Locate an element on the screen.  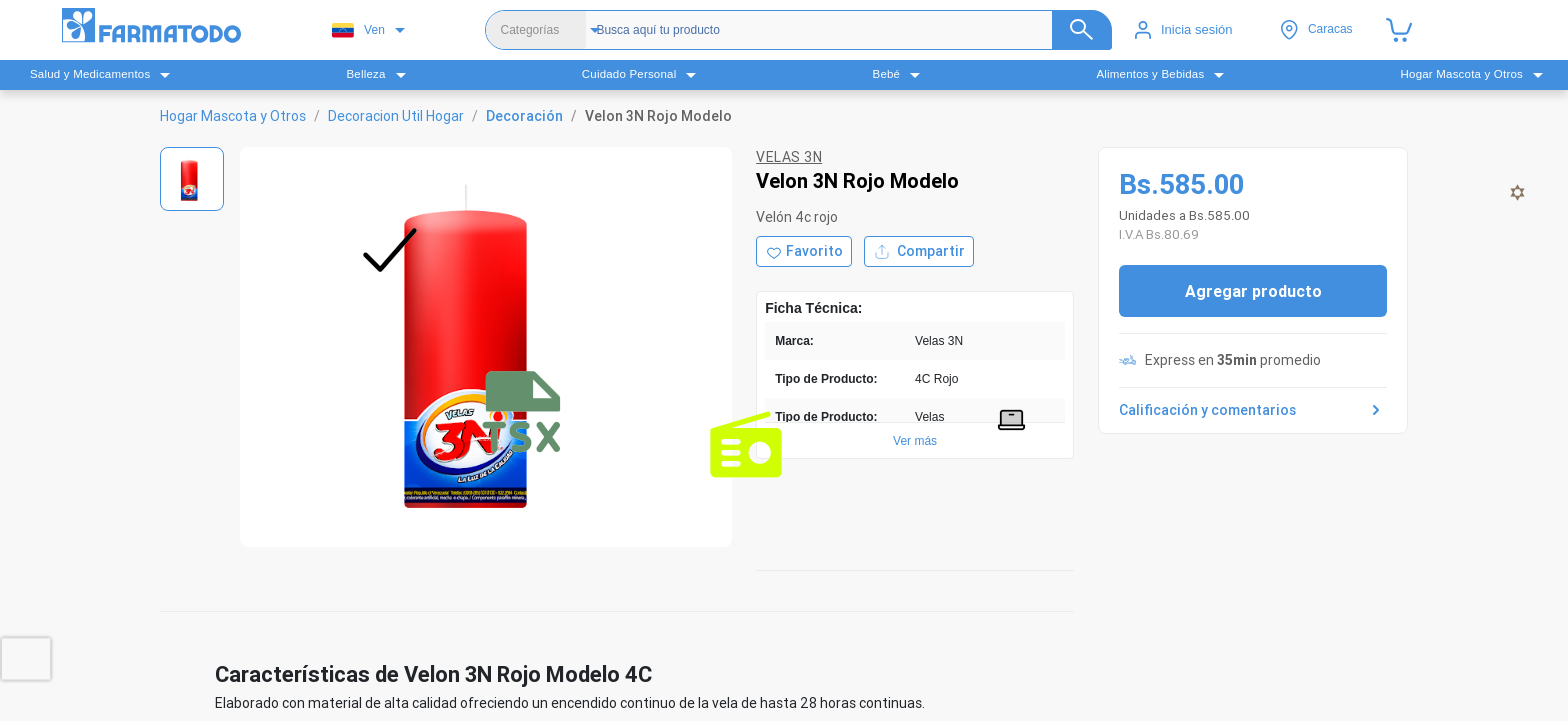
indicates jewish or hebrew content is located at coordinates (1517, 192).